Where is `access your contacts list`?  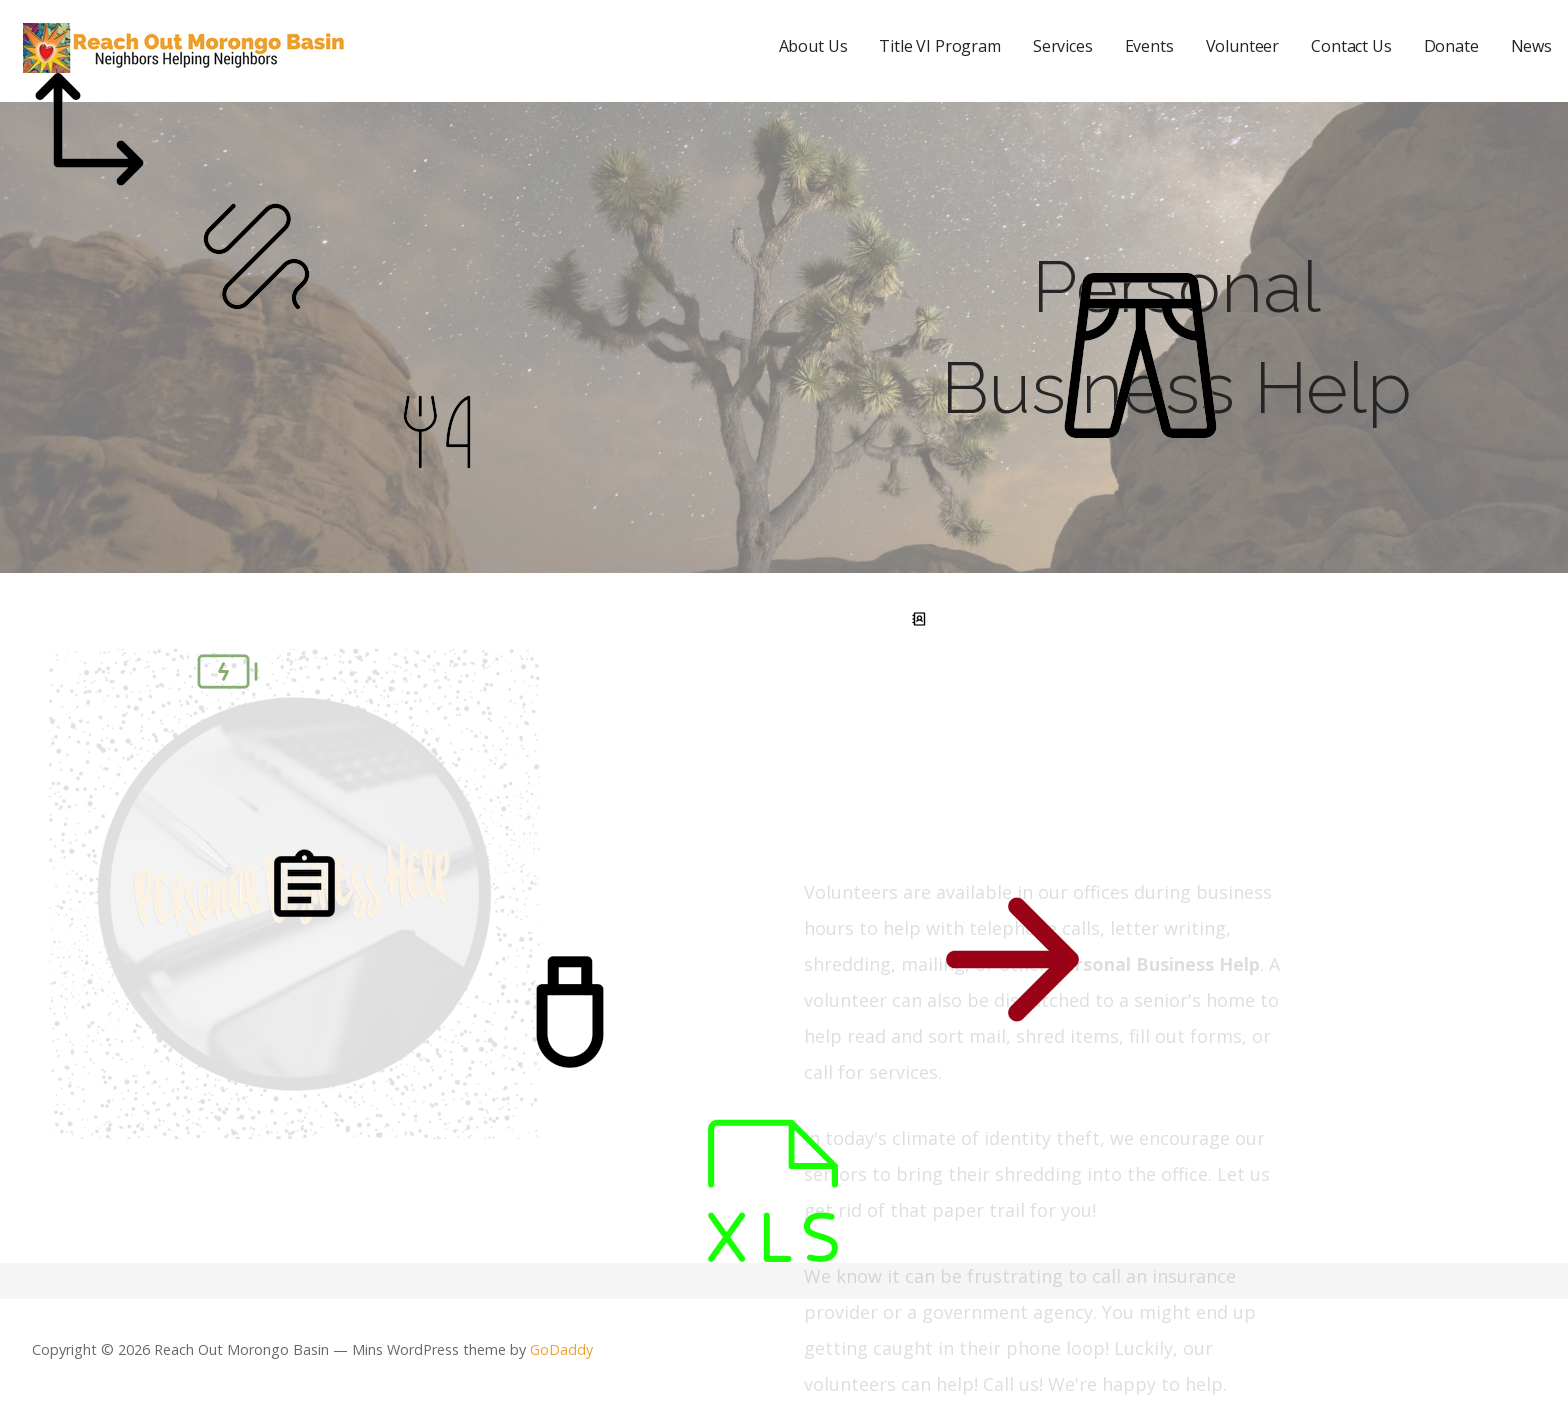 access your contacts list is located at coordinates (919, 619).